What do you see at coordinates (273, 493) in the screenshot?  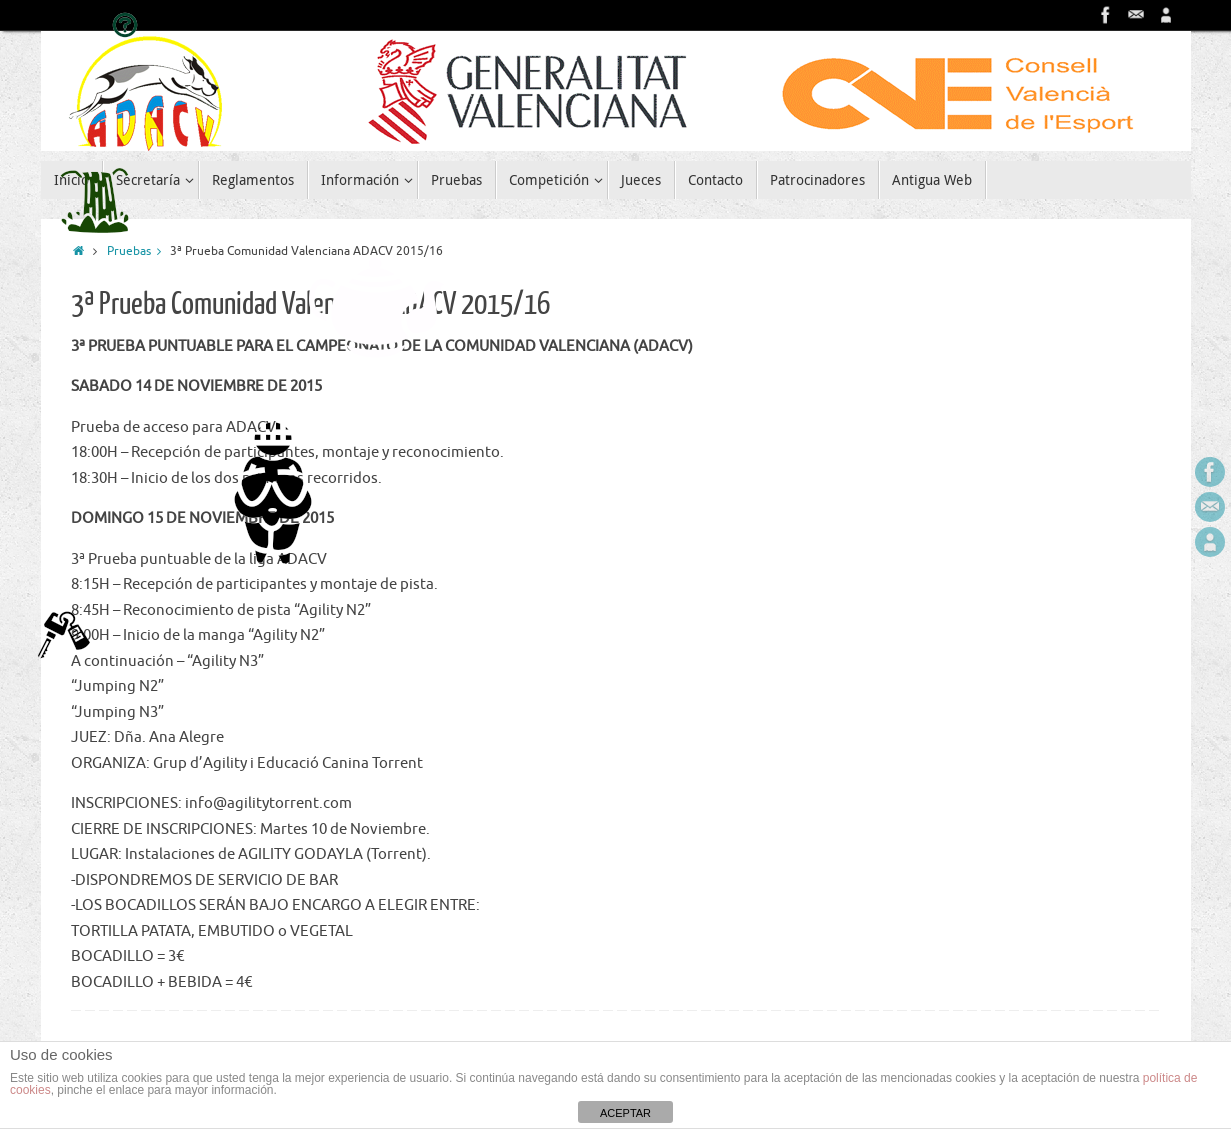 I see `view artifact or historical item details` at bounding box center [273, 493].